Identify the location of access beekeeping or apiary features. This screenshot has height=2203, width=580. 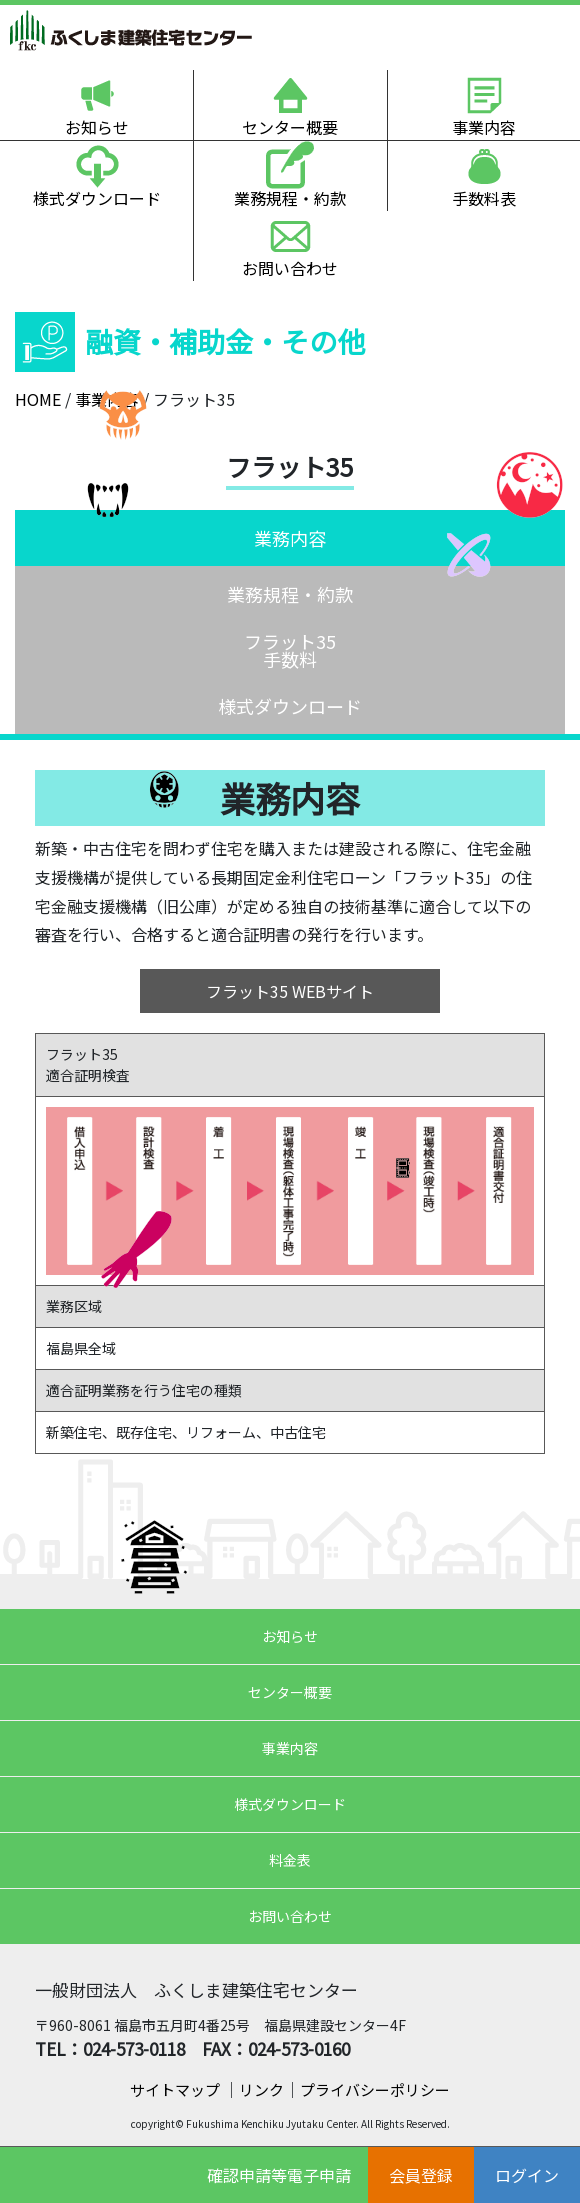
(154, 1556).